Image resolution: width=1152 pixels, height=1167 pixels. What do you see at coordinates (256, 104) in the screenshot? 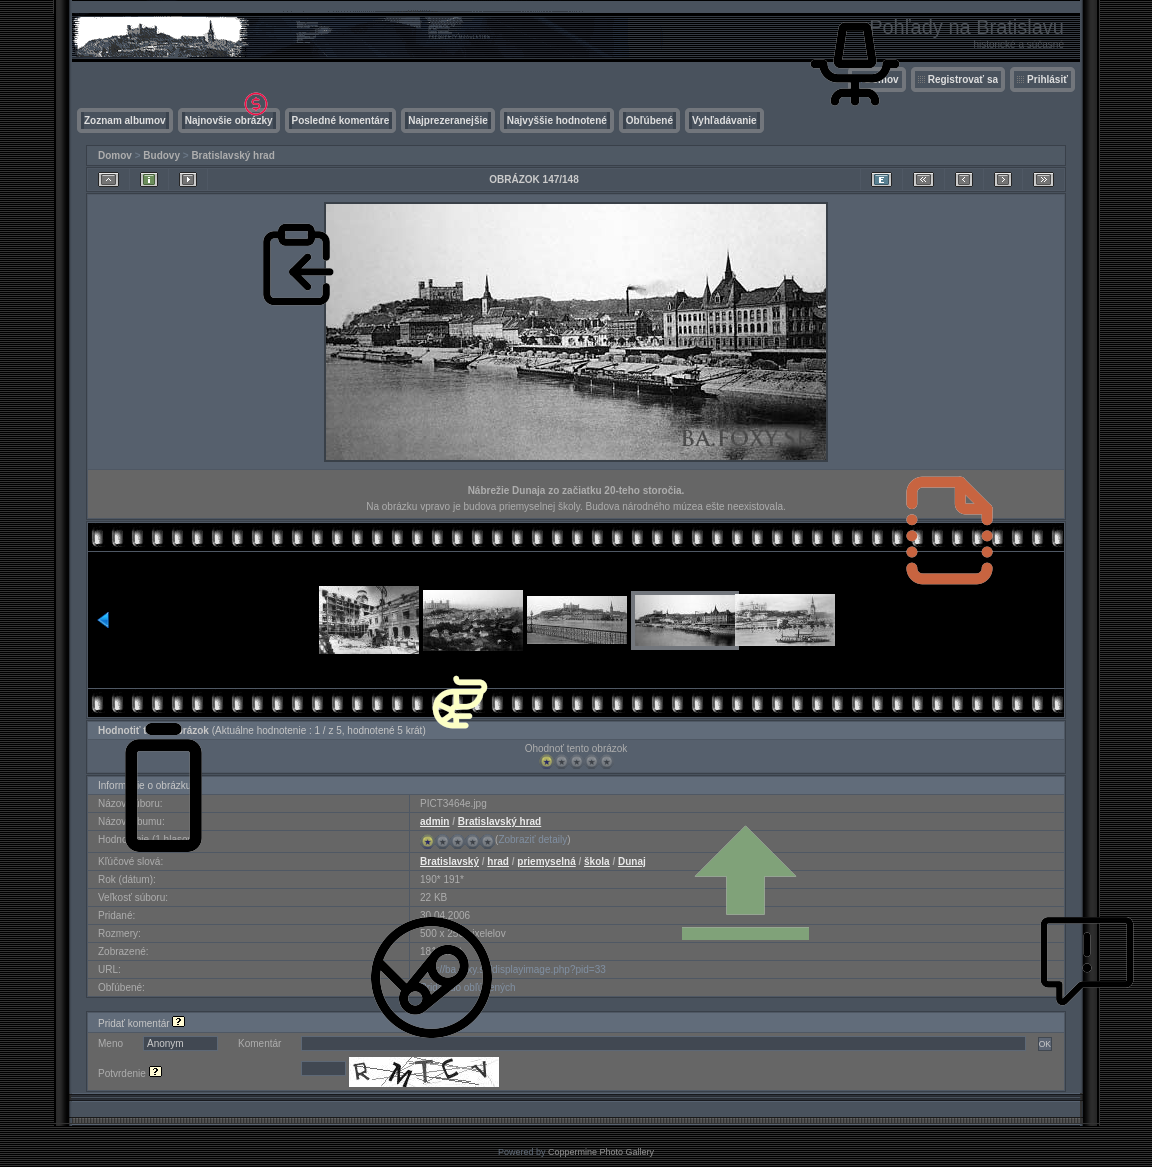
I see `view account balance or financial information` at bounding box center [256, 104].